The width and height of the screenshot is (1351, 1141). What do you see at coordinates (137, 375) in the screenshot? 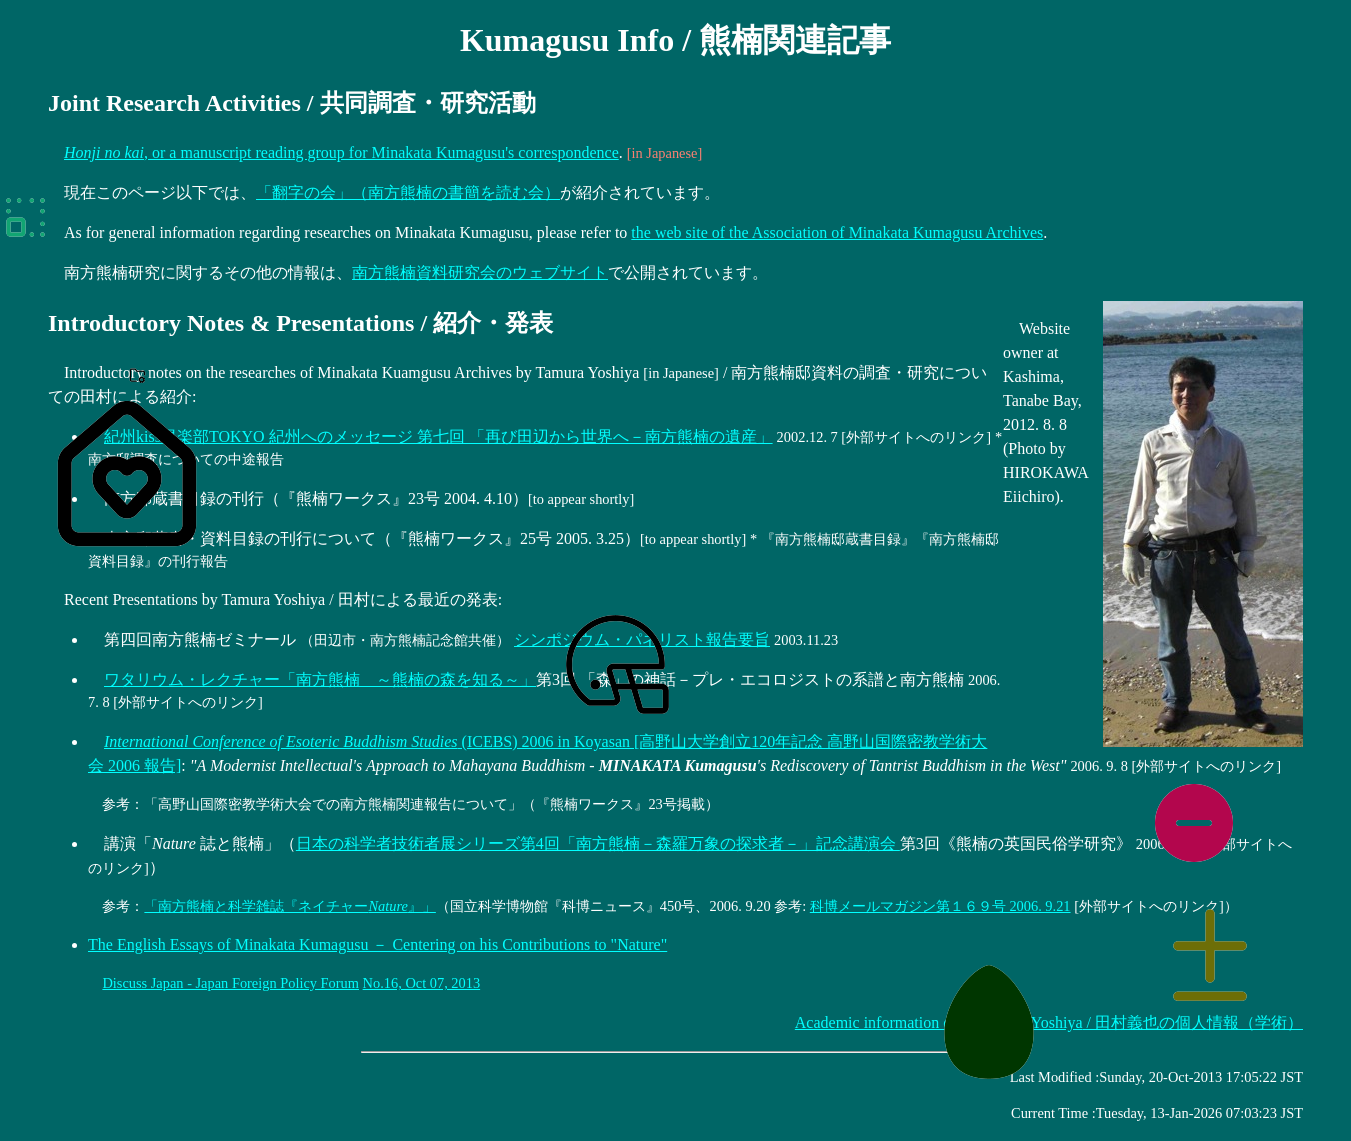
I see `access folder settings` at bounding box center [137, 375].